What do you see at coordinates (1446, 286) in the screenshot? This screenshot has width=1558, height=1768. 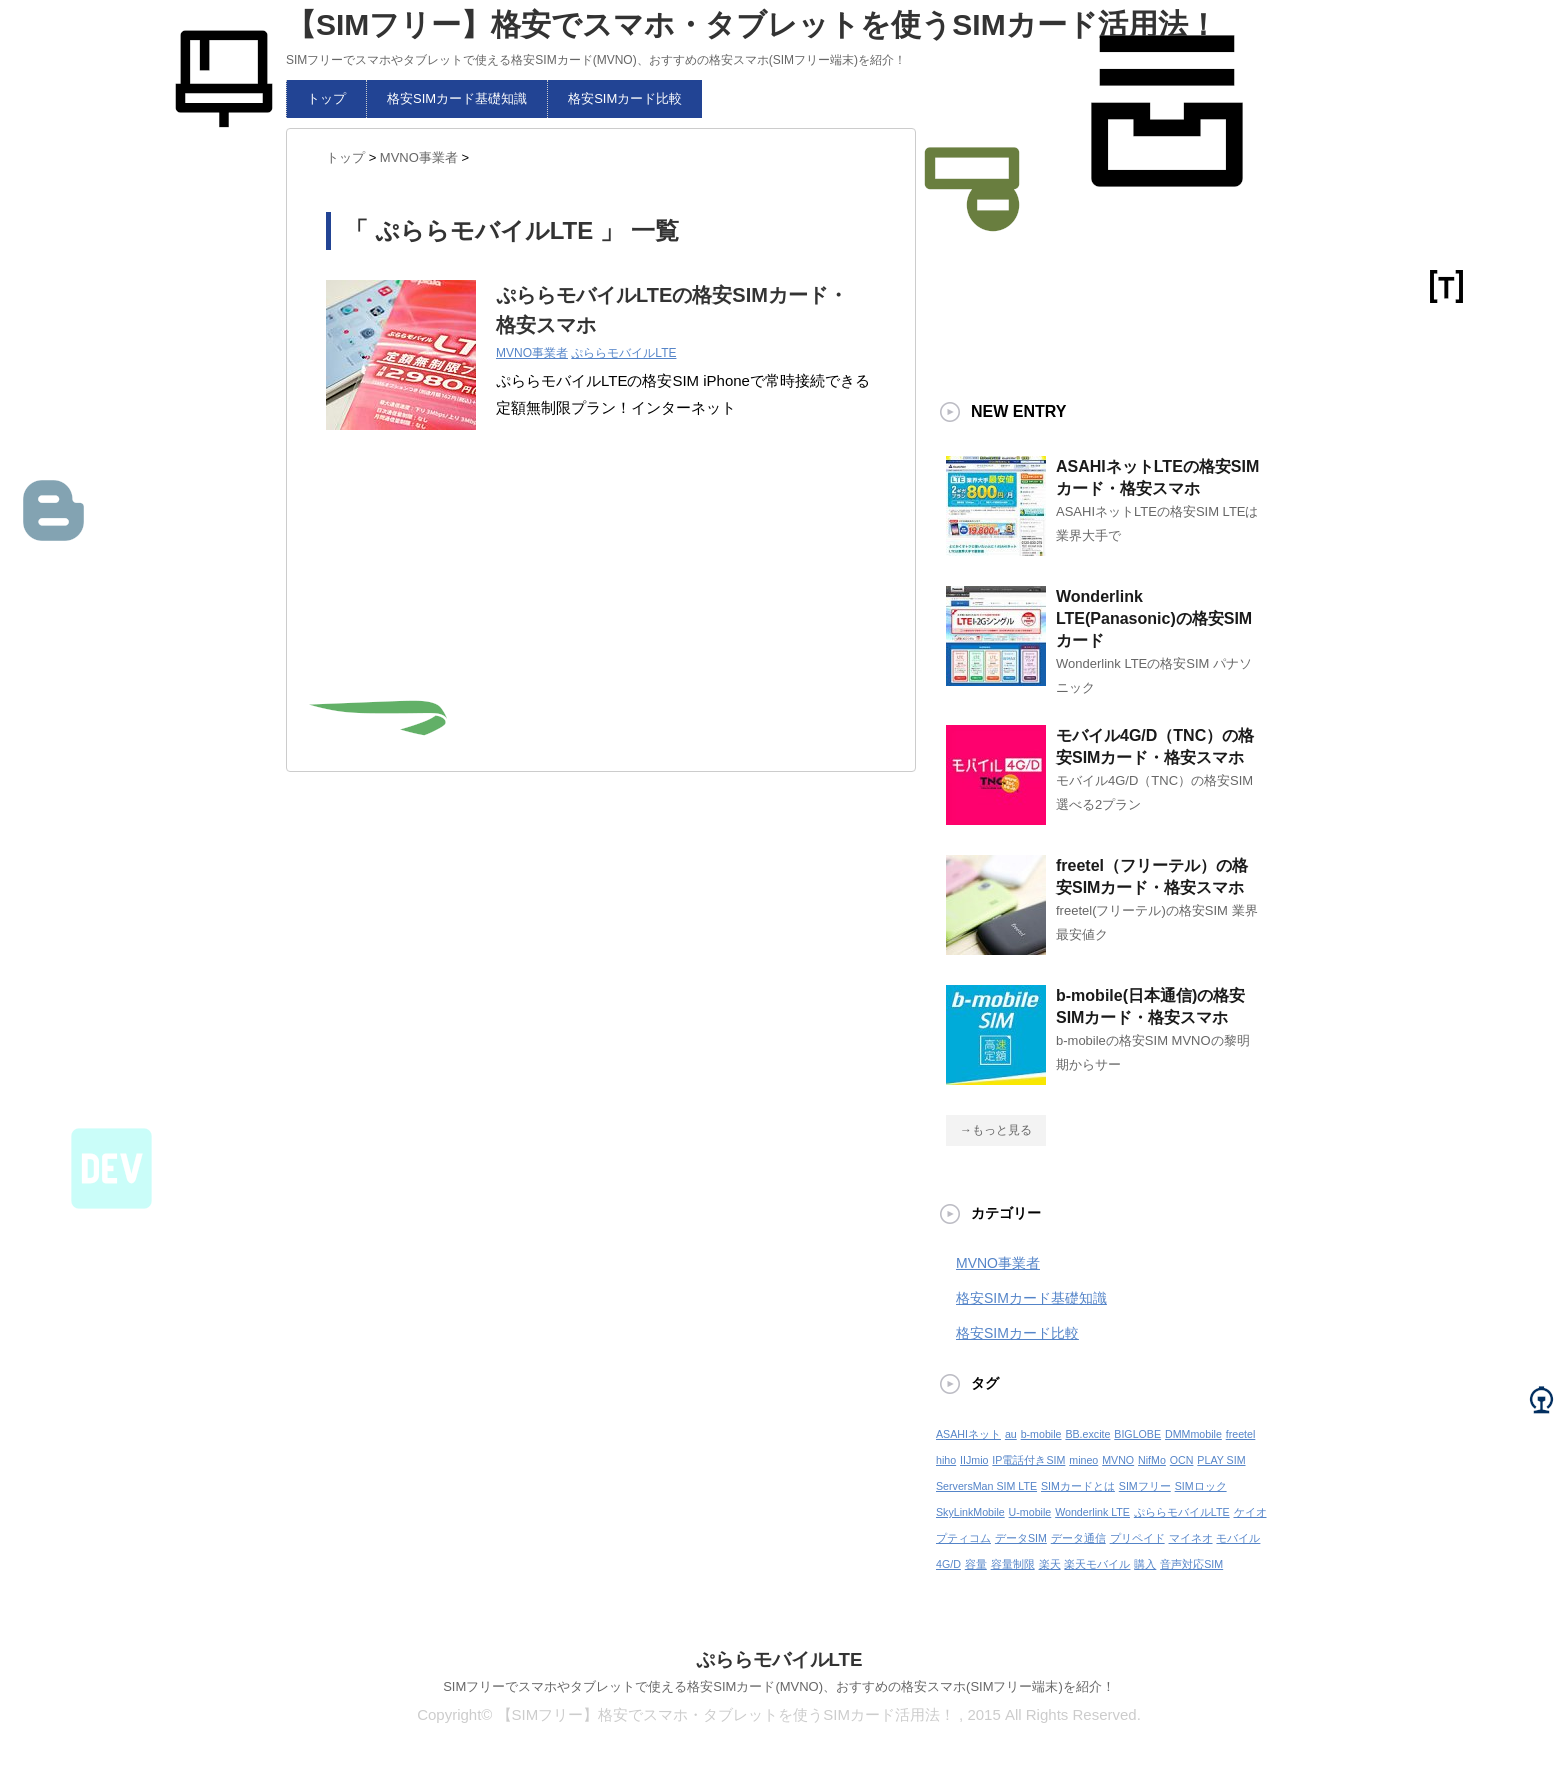 I see `TOML configuration file format logo` at bounding box center [1446, 286].